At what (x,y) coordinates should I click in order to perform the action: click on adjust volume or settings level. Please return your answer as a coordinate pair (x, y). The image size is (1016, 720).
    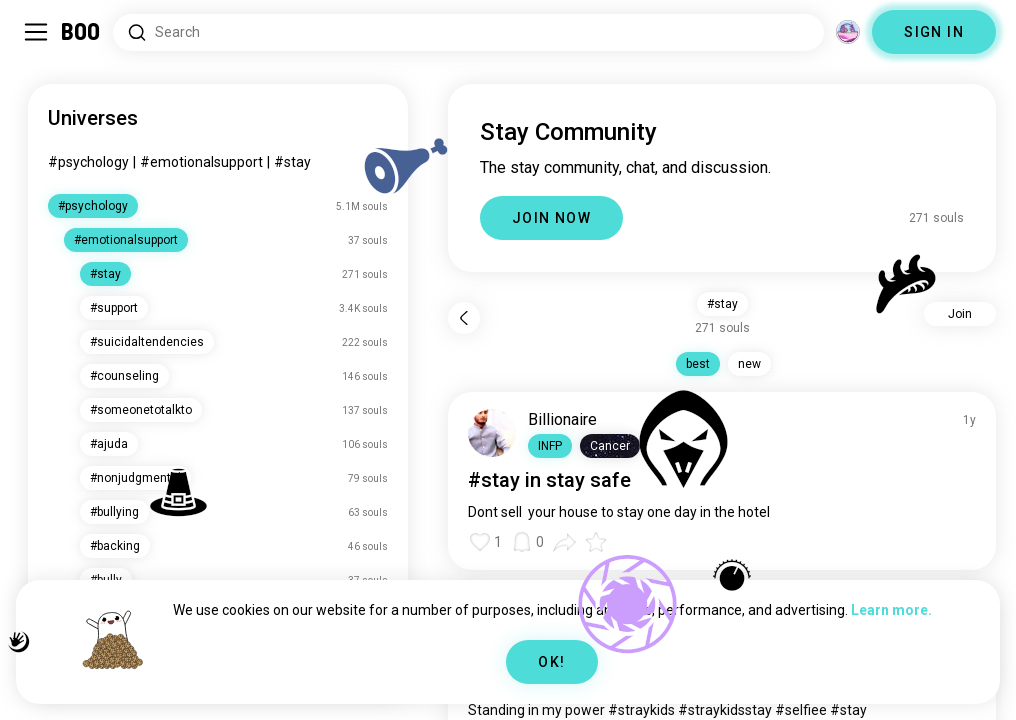
    Looking at the image, I should click on (732, 575).